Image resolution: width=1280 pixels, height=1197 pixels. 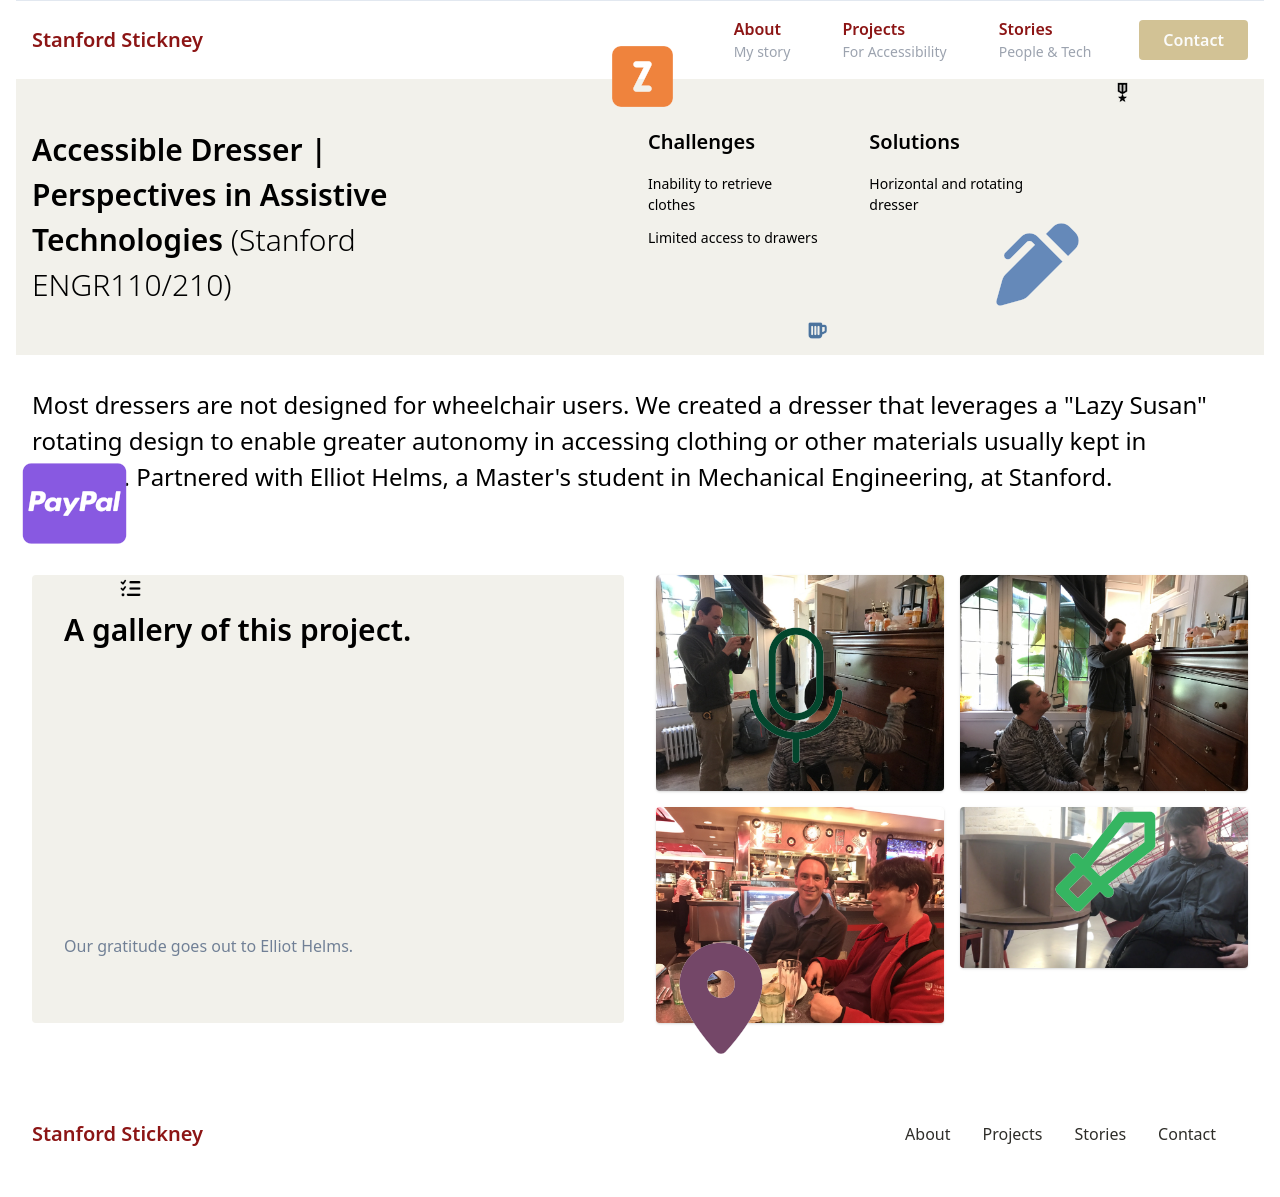 I want to click on access combat or battle features, so click(x=1105, y=861).